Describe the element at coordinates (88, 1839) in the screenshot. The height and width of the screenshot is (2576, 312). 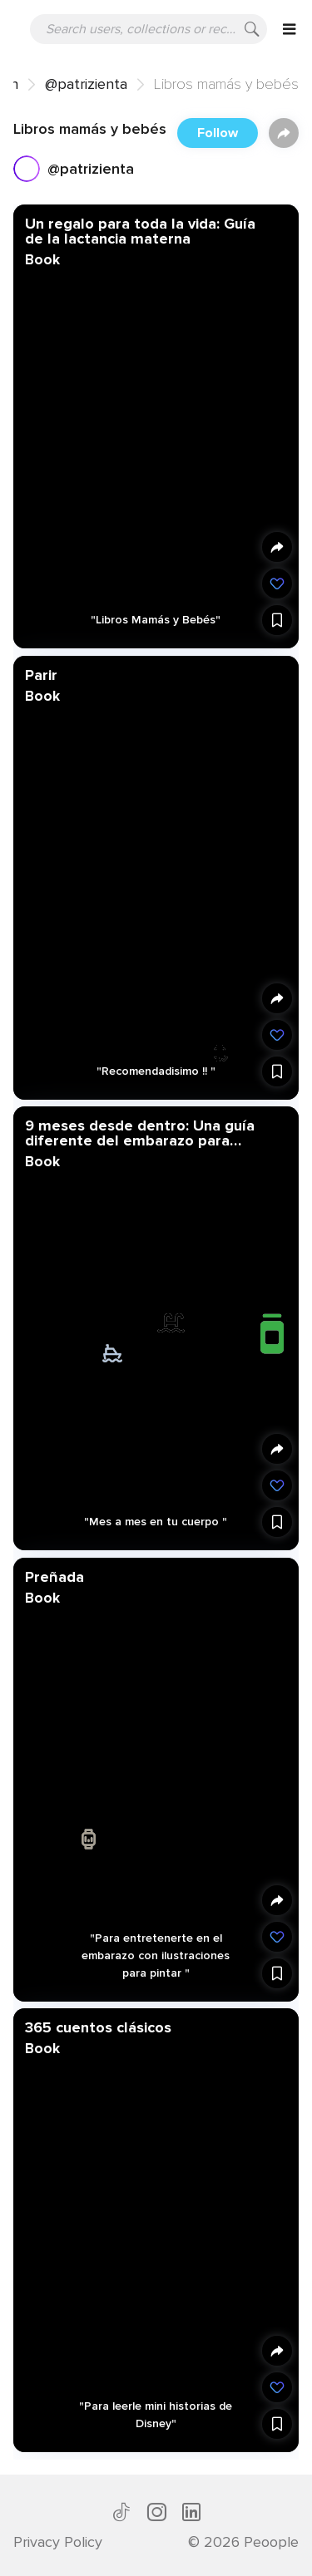
I see `view fitness or health statistics on smartwatch` at that location.